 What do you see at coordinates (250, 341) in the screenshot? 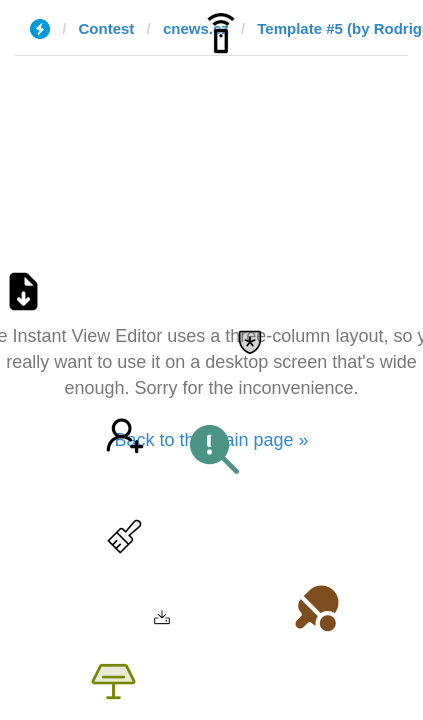
I see `indicates premium or verified security status` at bounding box center [250, 341].